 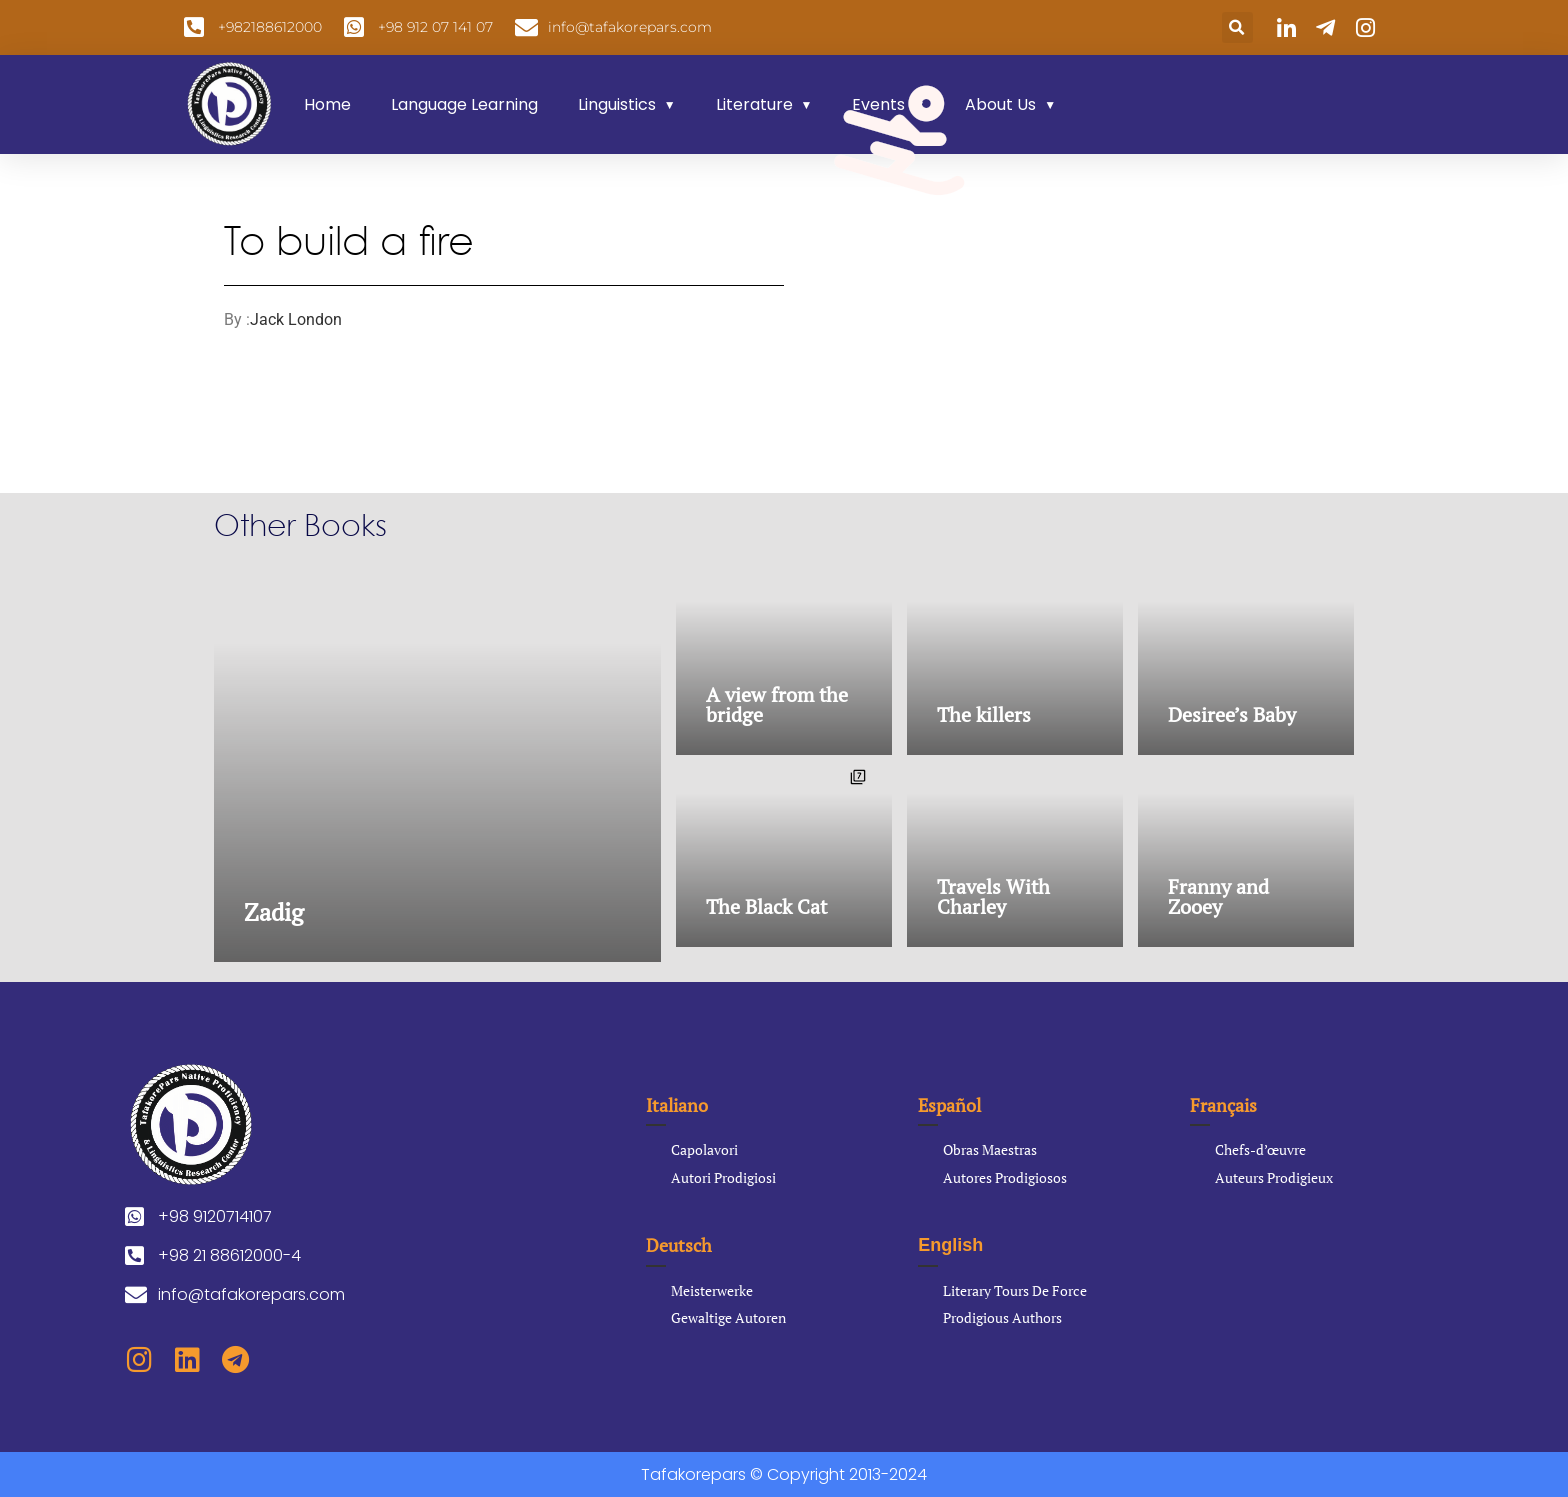 What do you see at coordinates (858, 777) in the screenshot?
I see `filter or view item 7 in a series` at bounding box center [858, 777].